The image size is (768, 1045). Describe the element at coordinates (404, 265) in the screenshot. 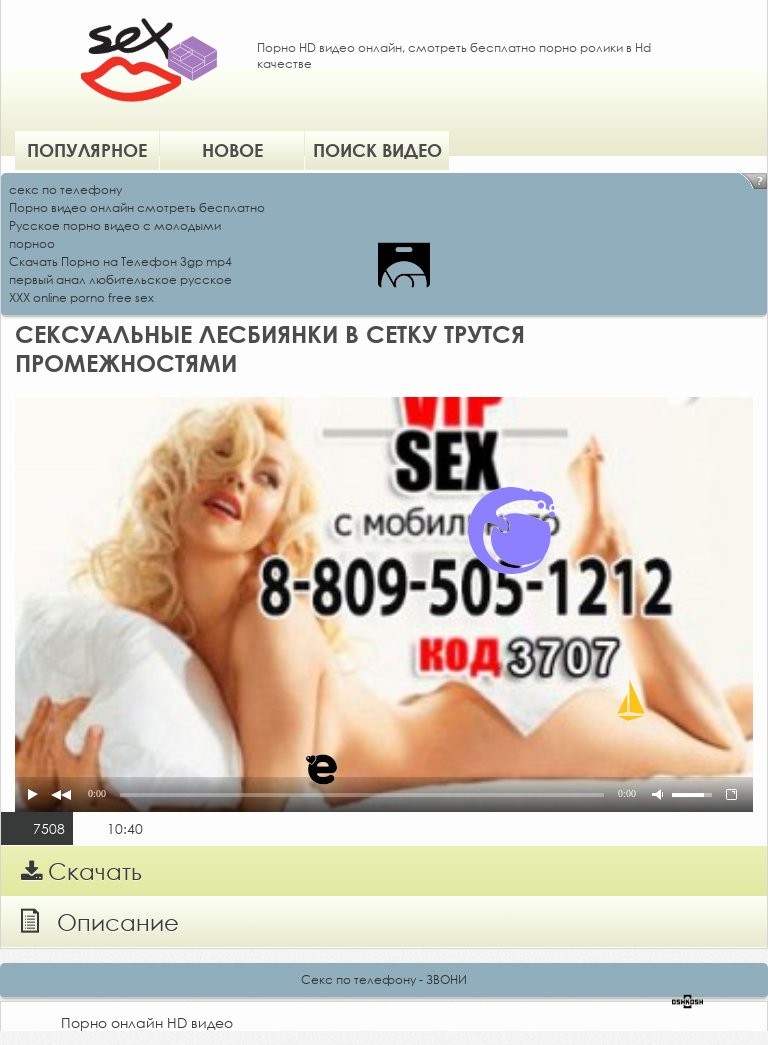

I see `open the Chrome Web Store` at that location.